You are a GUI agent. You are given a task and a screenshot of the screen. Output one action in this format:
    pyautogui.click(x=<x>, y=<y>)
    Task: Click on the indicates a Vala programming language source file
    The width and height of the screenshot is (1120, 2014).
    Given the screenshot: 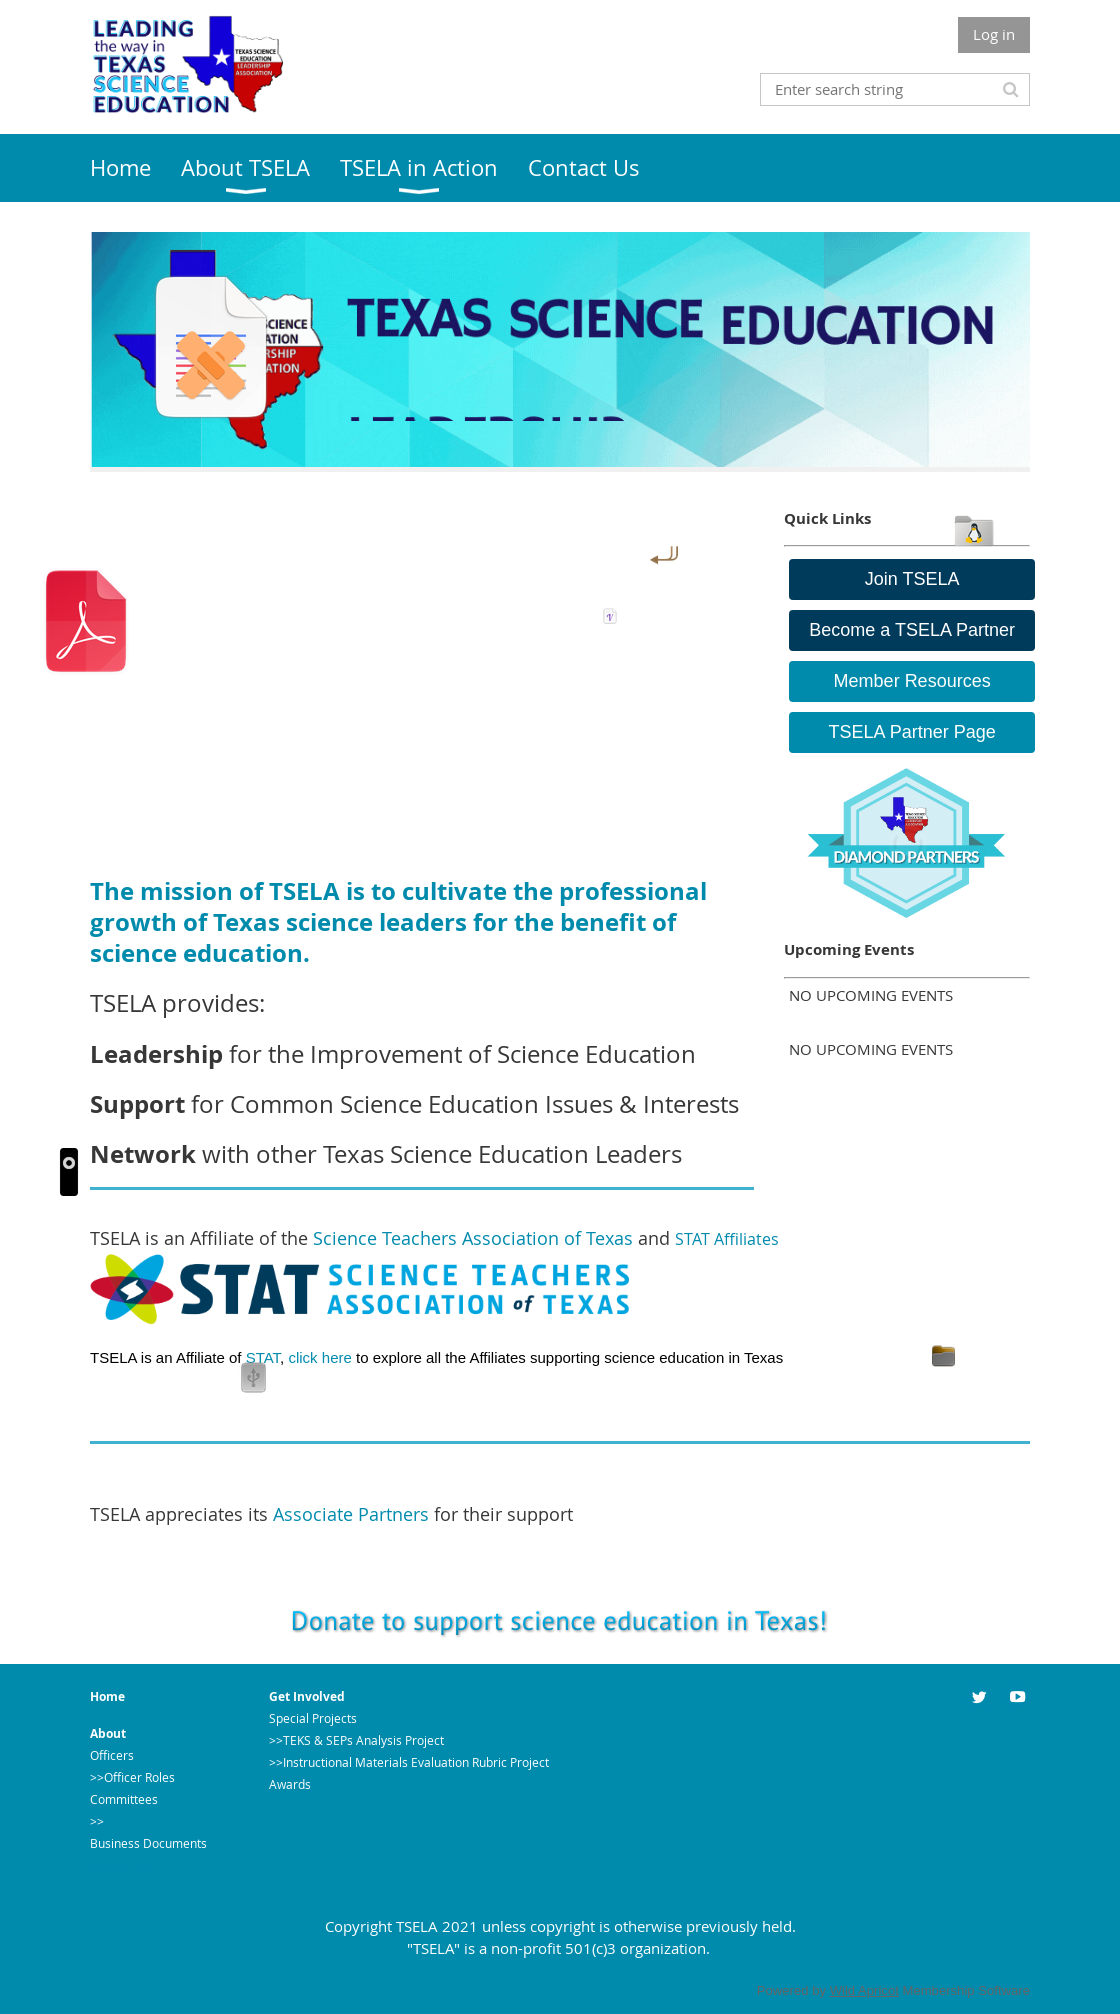 What is the action you would take?
    pyautogui.click(x=610, y=616)
    